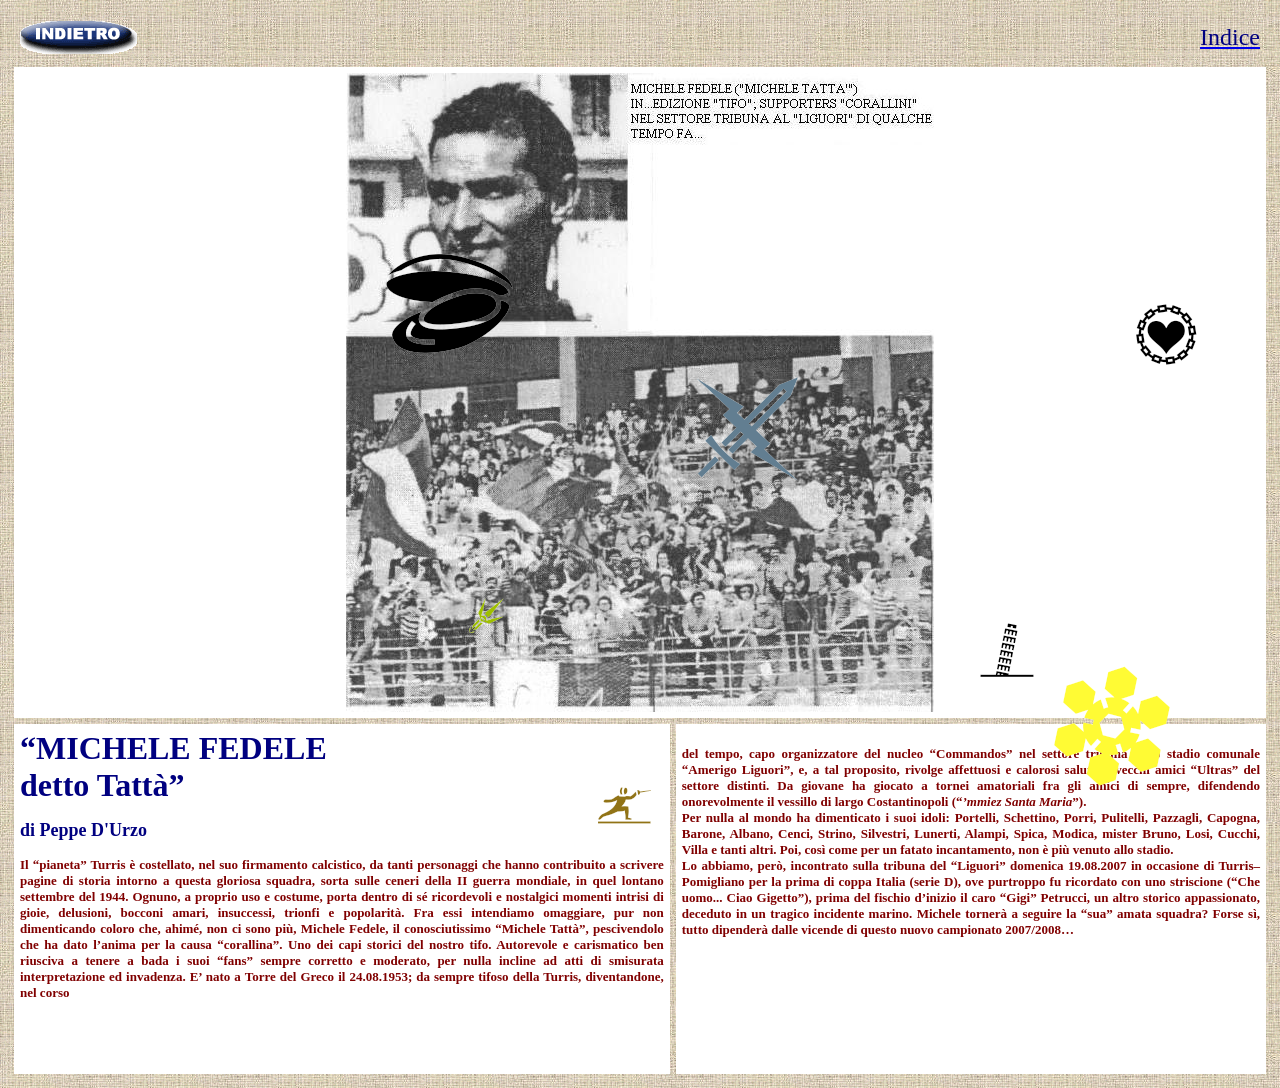 The image size is (1280, 1088). What do you see at coordinates (1007, 650) in the screenshot?
I see `view Italian landmarks or attractions` at bounding box center [1007, 650].